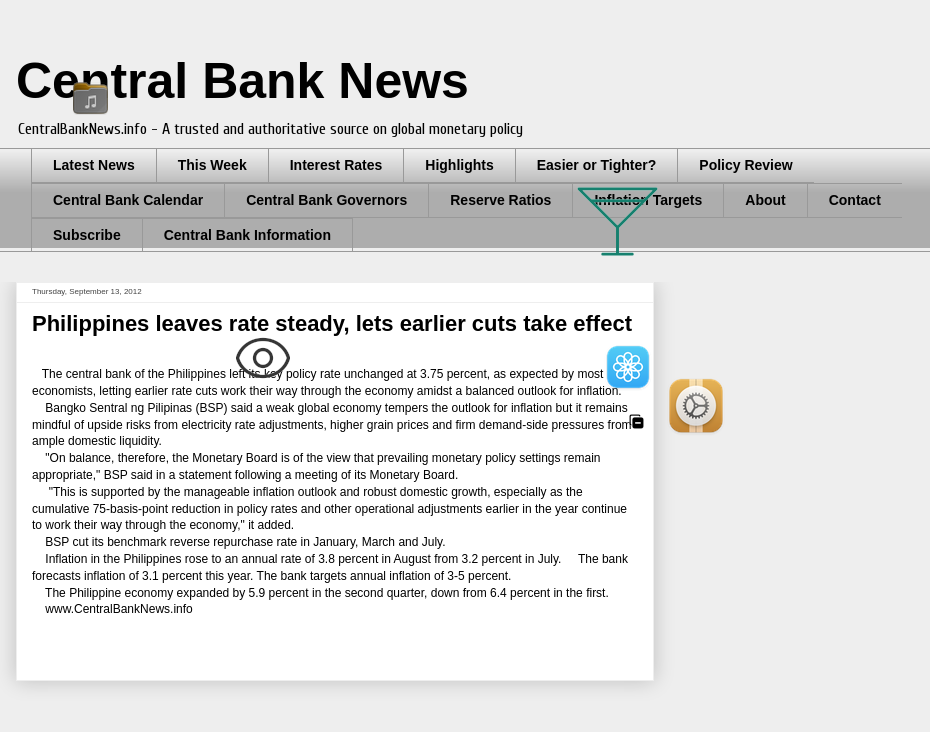  Describe the element at coordinates (263, 358) in the screenshot. I see `access visibility or display settings` at that location.